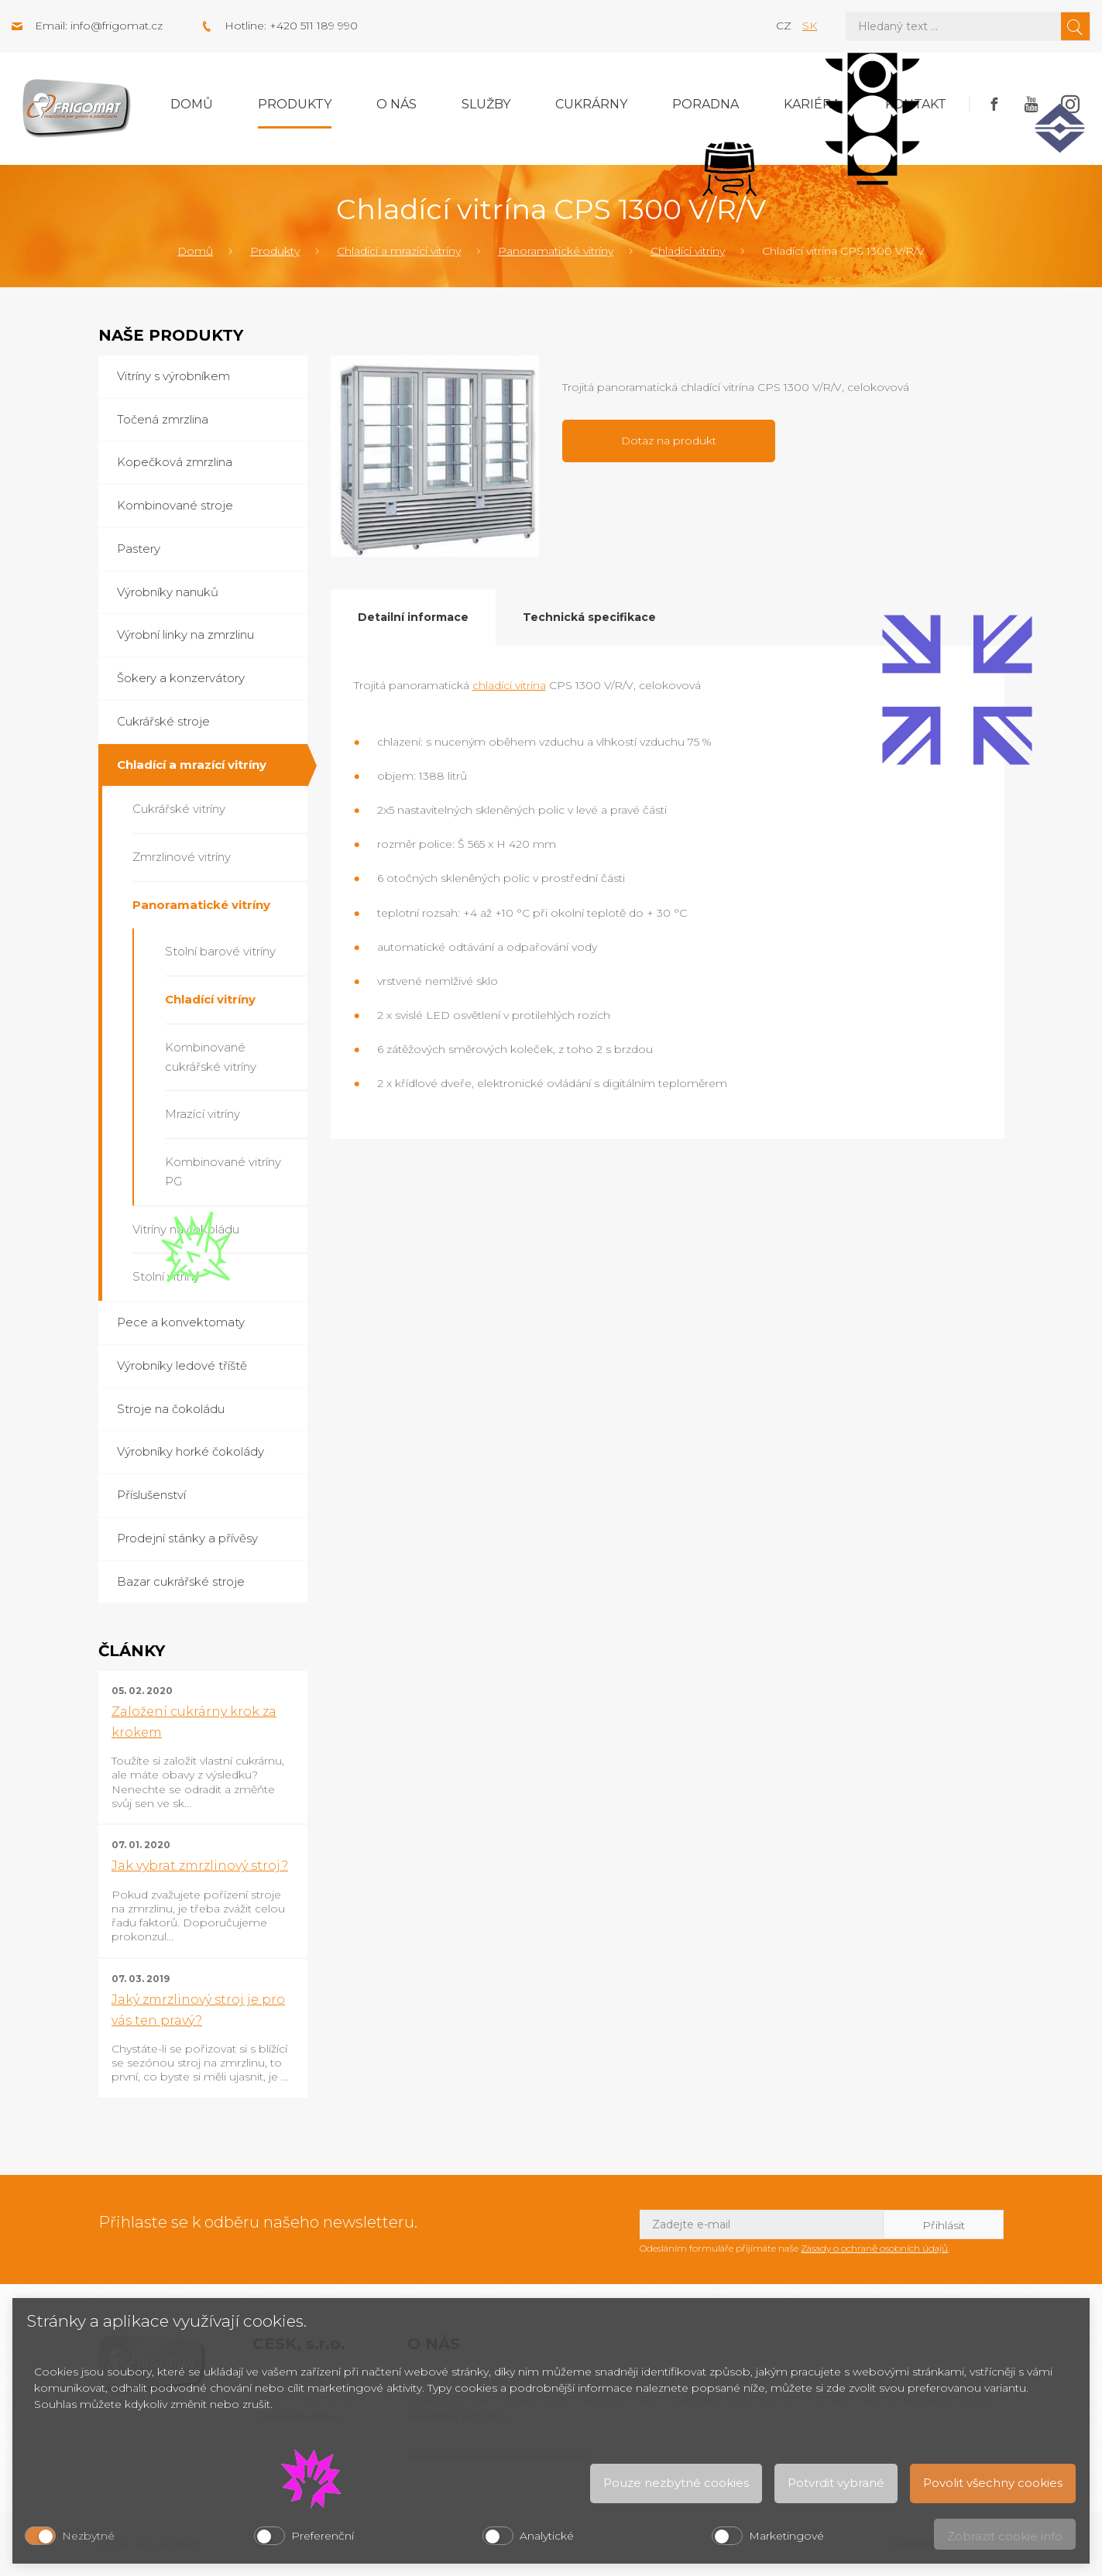 The width and height of the screenshot is (1102, 2576). Describe the element at coordinates (311, 2479) in the screenshot. I see `give a high-five or celebrate with another player` at that location.